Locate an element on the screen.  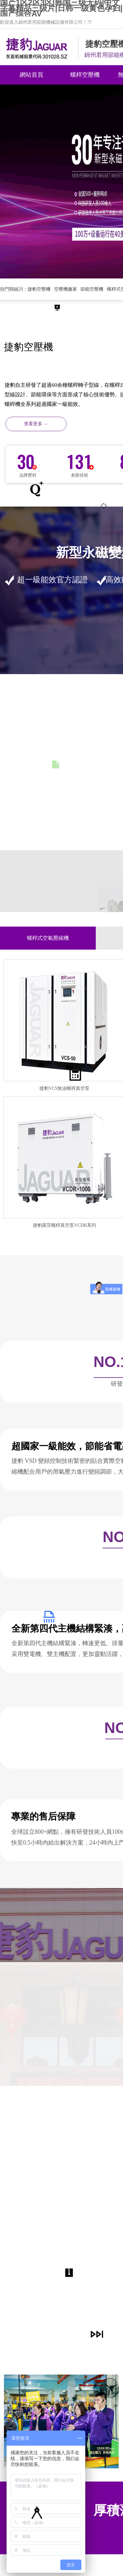
view or open a document is located at coordinates (55, 764).